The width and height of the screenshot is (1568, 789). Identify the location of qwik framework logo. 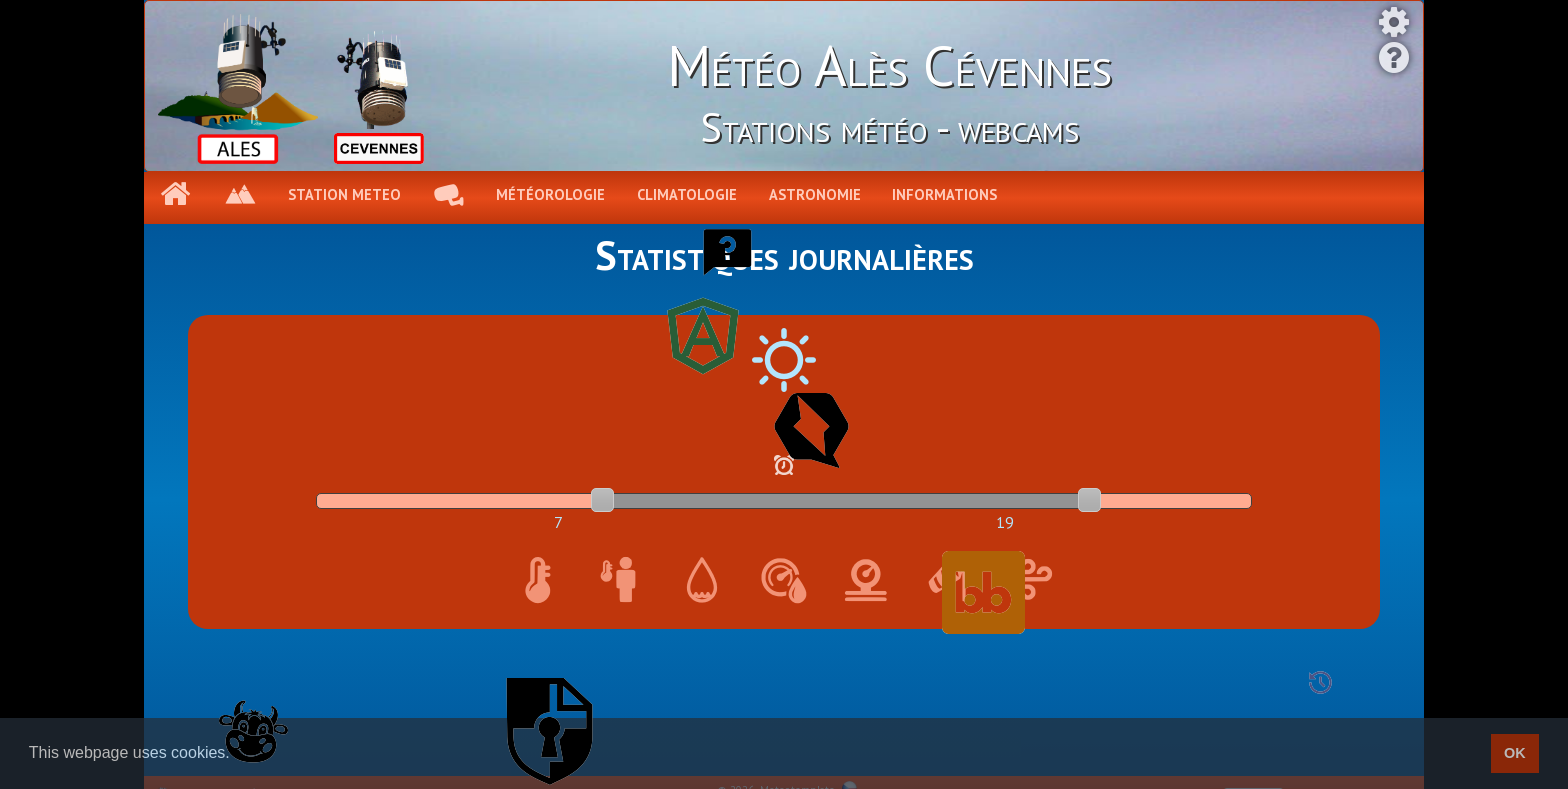
(811, 430).